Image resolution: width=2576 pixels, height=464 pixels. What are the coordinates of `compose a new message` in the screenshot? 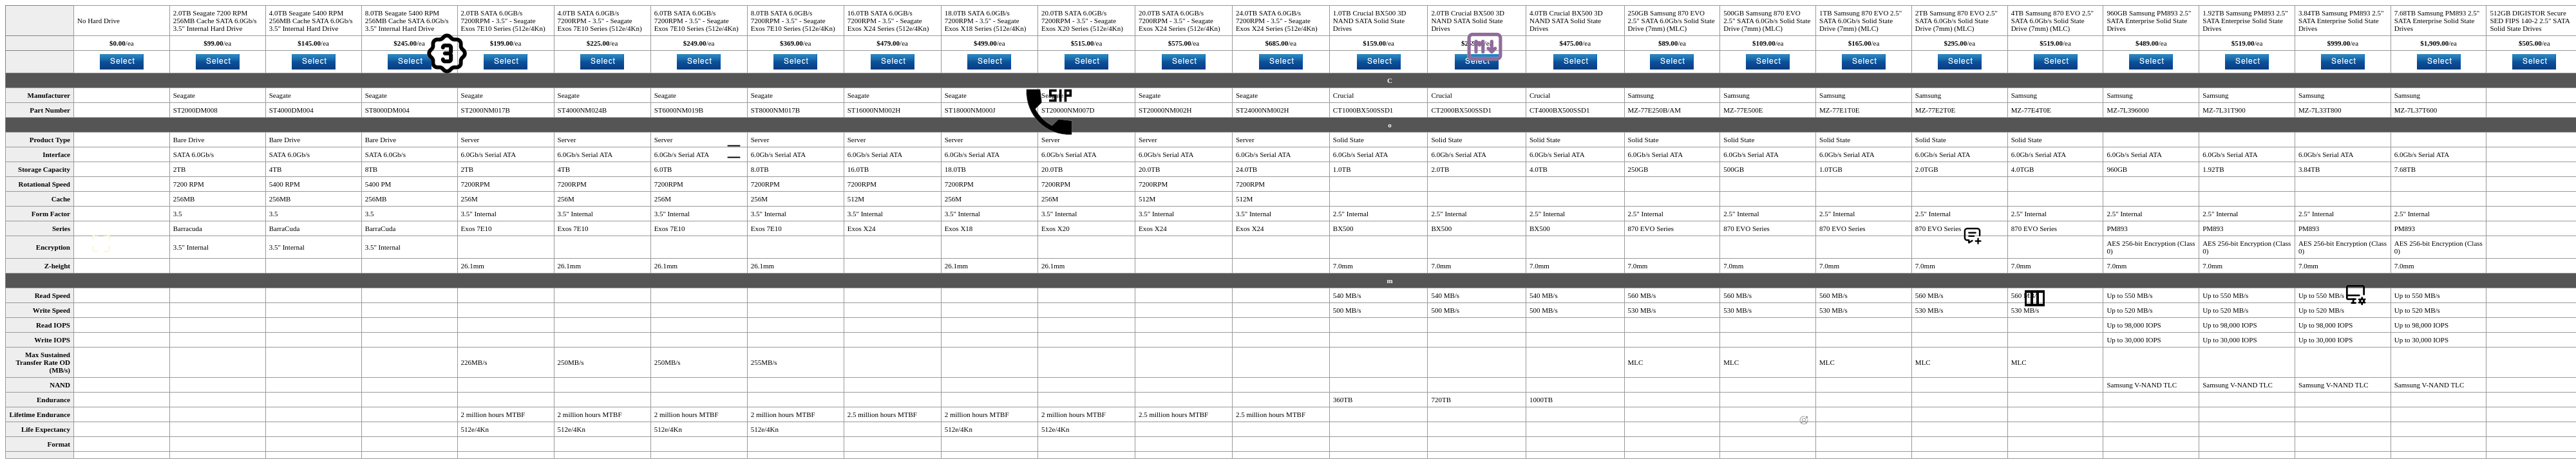 It's located at (1972, 235).